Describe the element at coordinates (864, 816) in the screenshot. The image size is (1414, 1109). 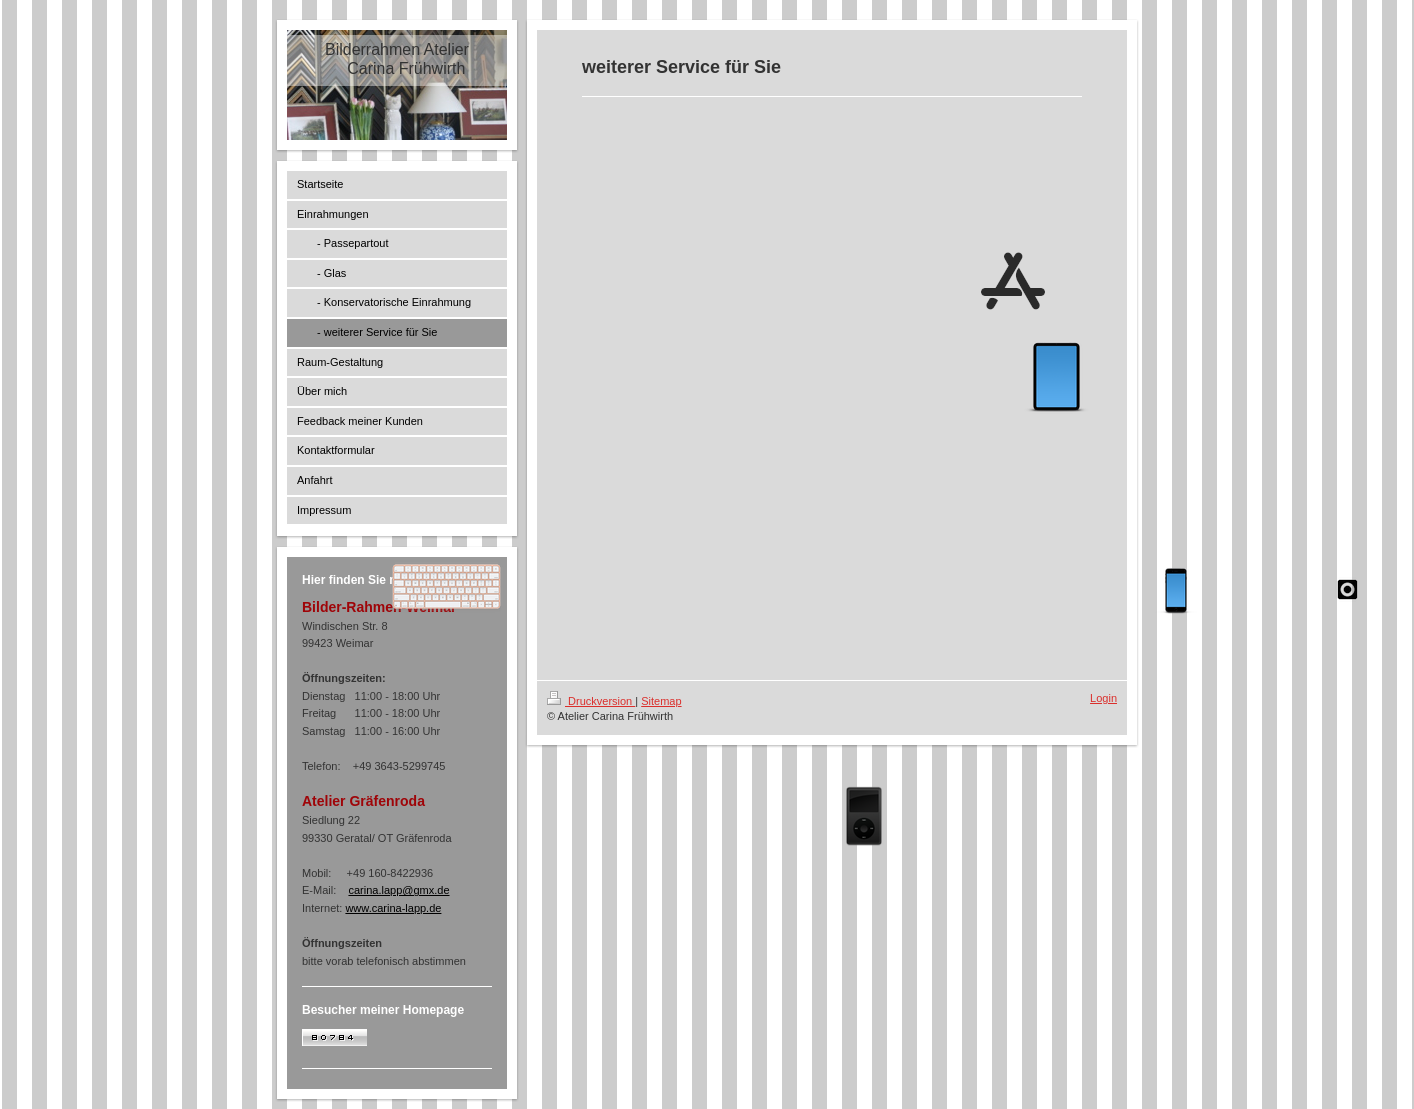
I see `iPod classic device icon` at that location.